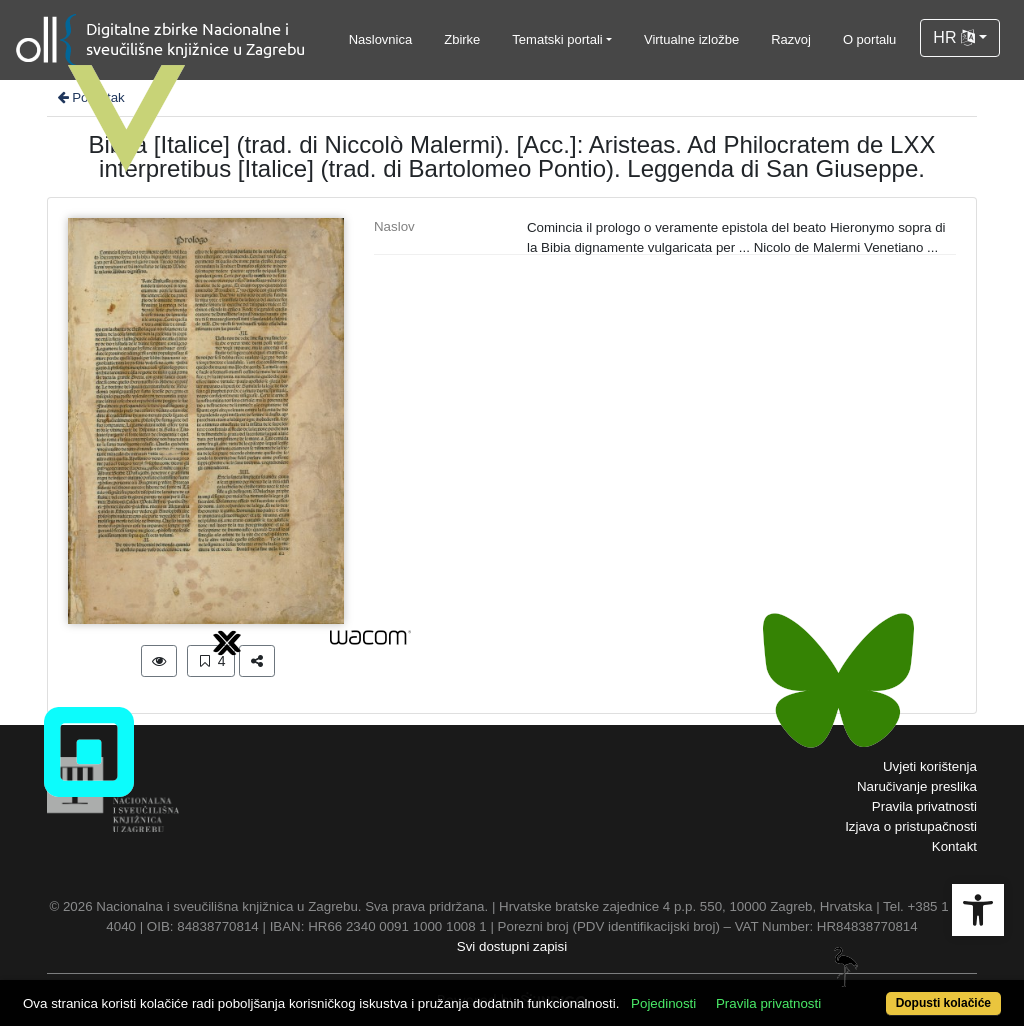 Image resolution: width=1024 pixels, height=1026 pixels. I want to click on open proxmox virtual environment dashboard, so click(227, 643).